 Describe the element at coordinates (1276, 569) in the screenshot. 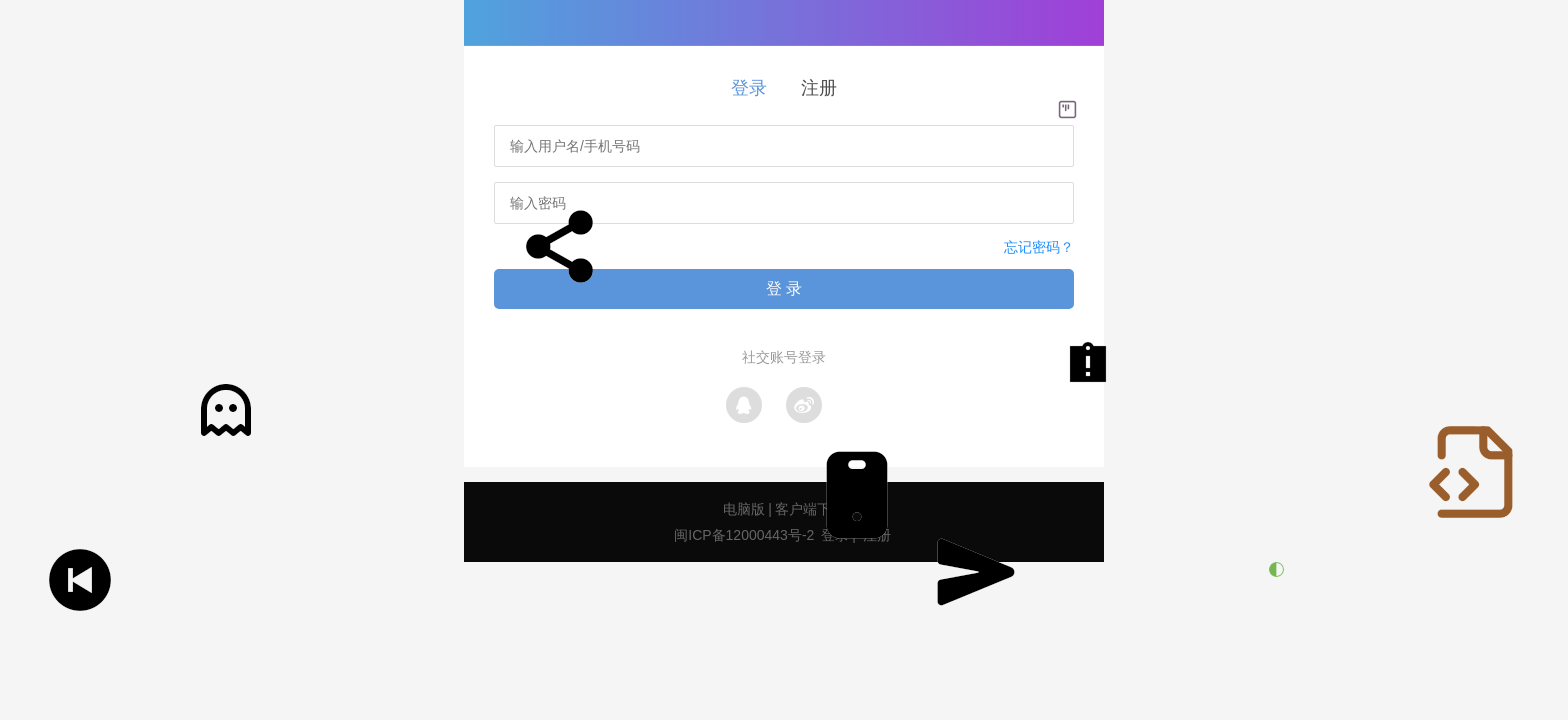

I see `adjust display contrast settings` at that location.